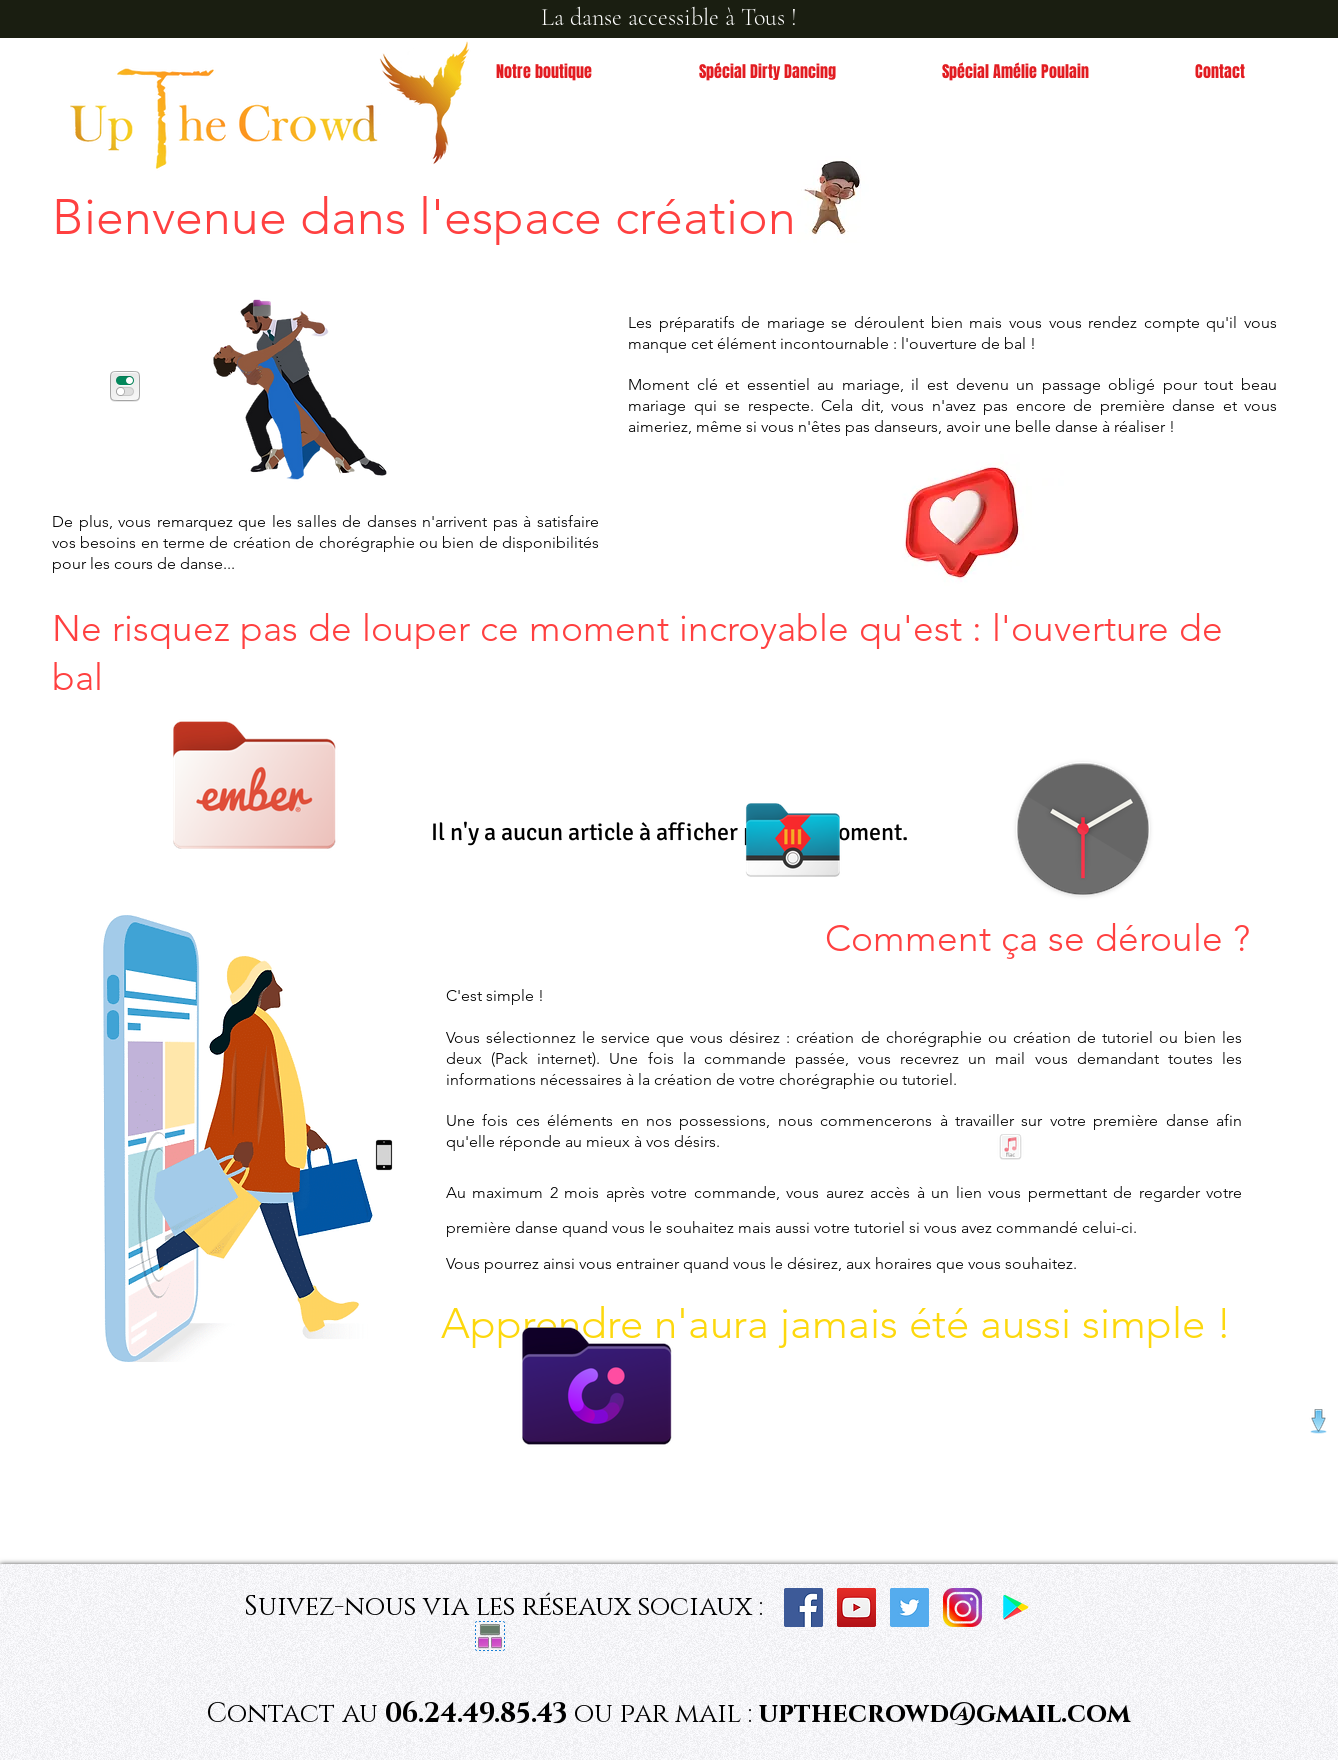  What do you see at coordinates (1083, 829) in the screenshot?
I see `open the clocks app` at bounding box center [1083, 829].